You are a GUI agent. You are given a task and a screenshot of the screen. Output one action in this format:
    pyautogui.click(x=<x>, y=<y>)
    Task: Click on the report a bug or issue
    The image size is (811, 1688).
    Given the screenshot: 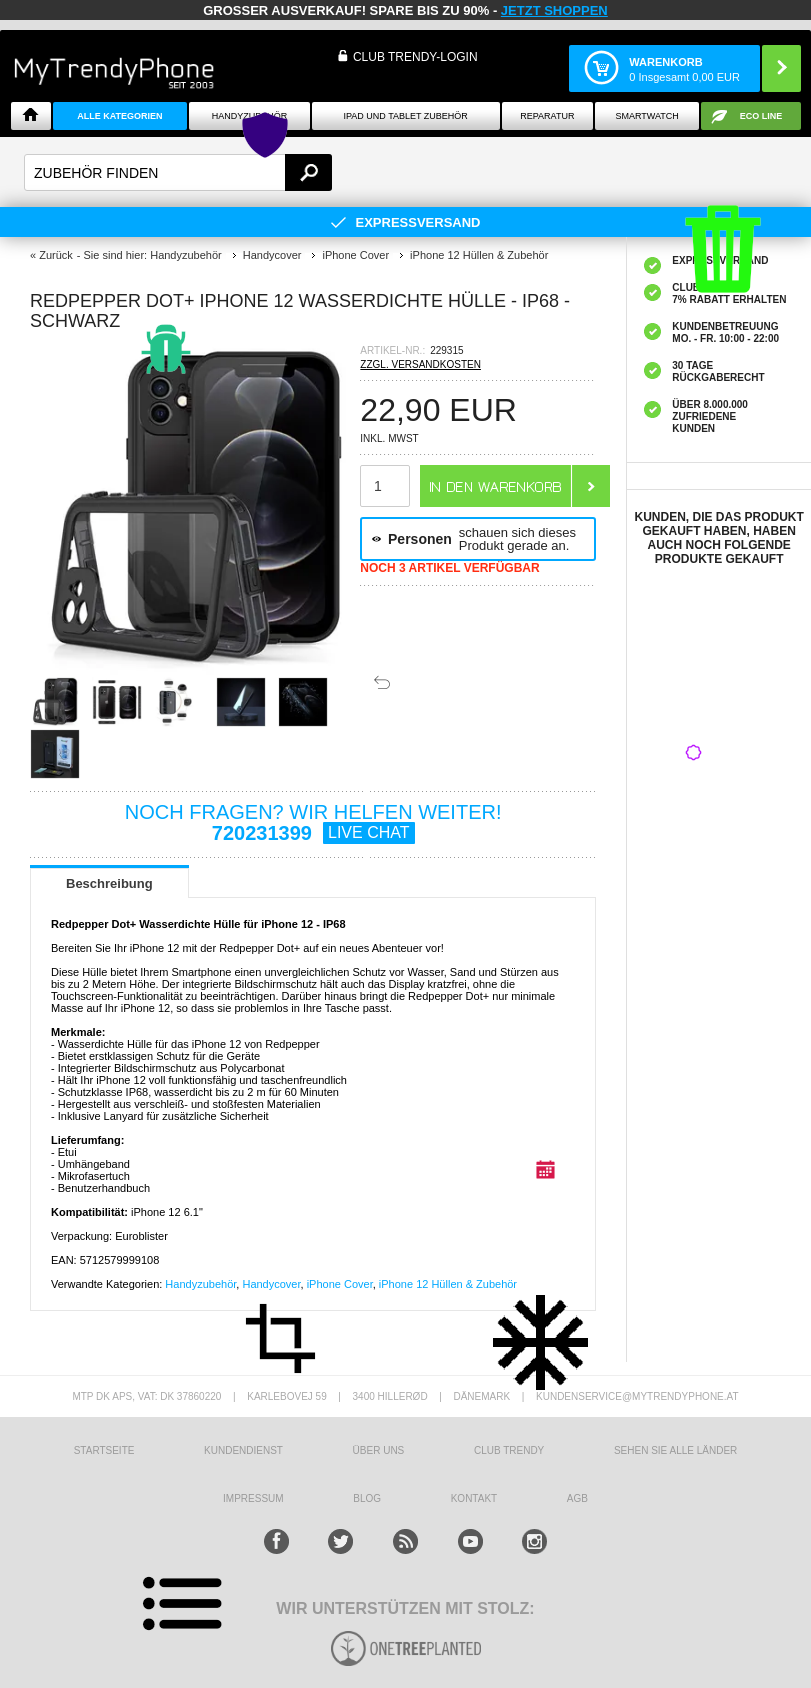 What is the action you would take?
    pyautogui.click(x=166, y=349)
    